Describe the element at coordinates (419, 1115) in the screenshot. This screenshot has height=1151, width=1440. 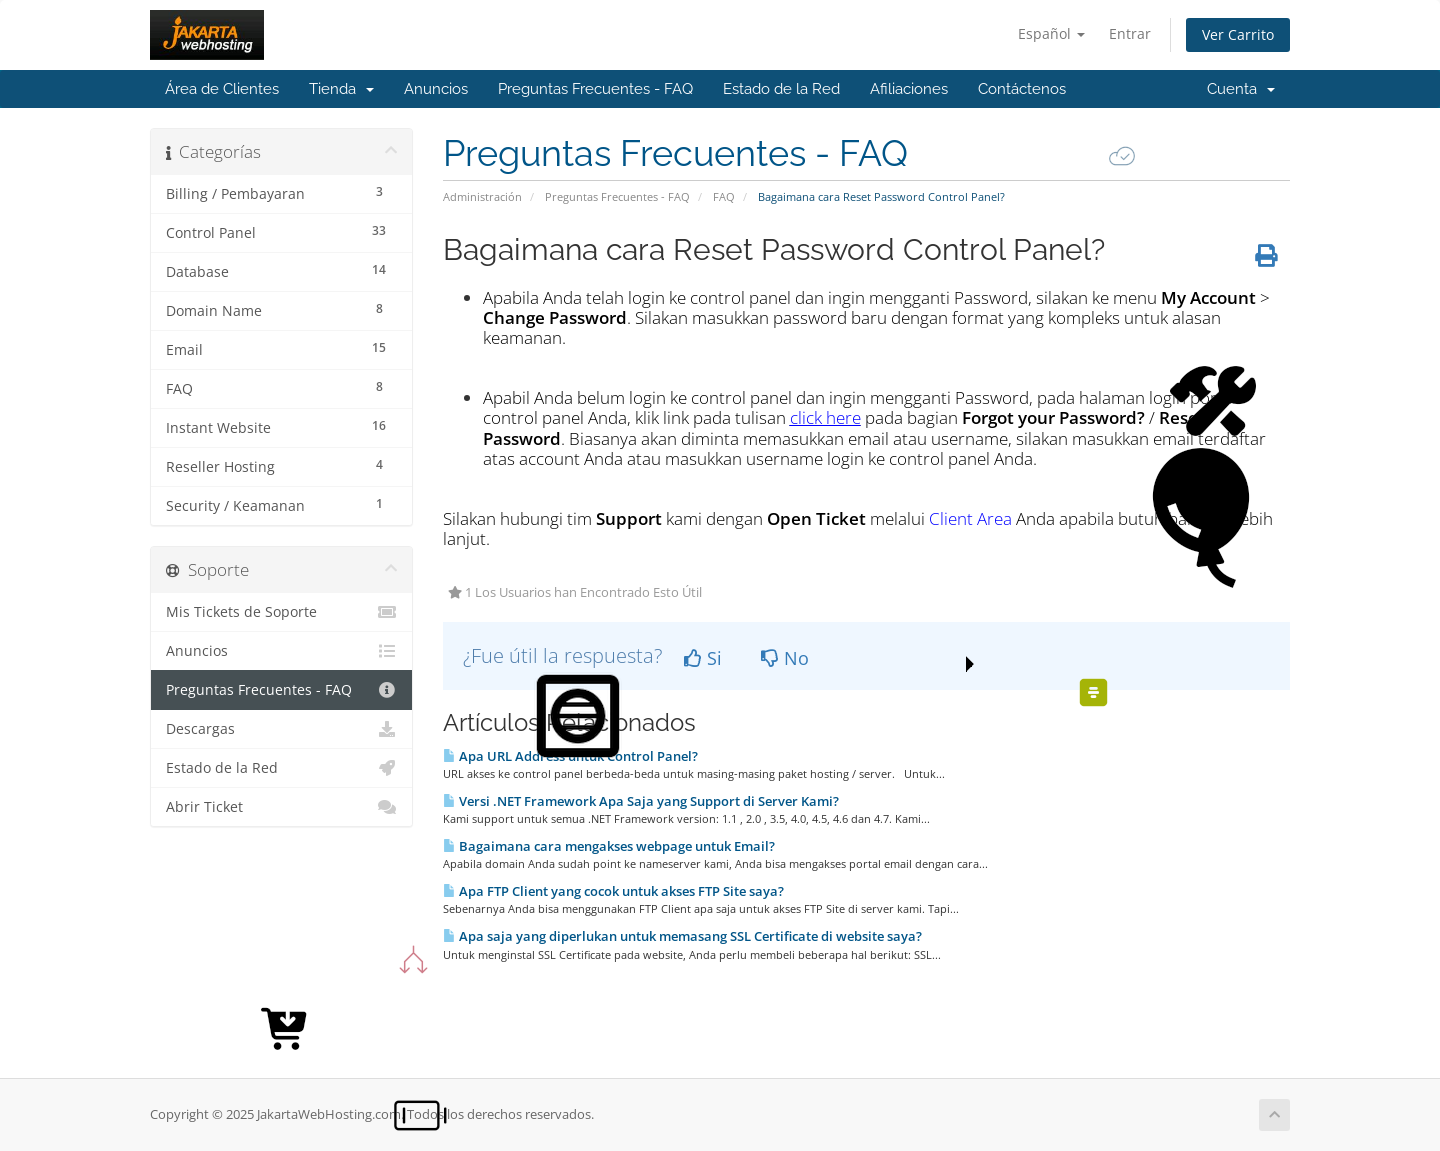
I see `indicates low battery level` at that location.